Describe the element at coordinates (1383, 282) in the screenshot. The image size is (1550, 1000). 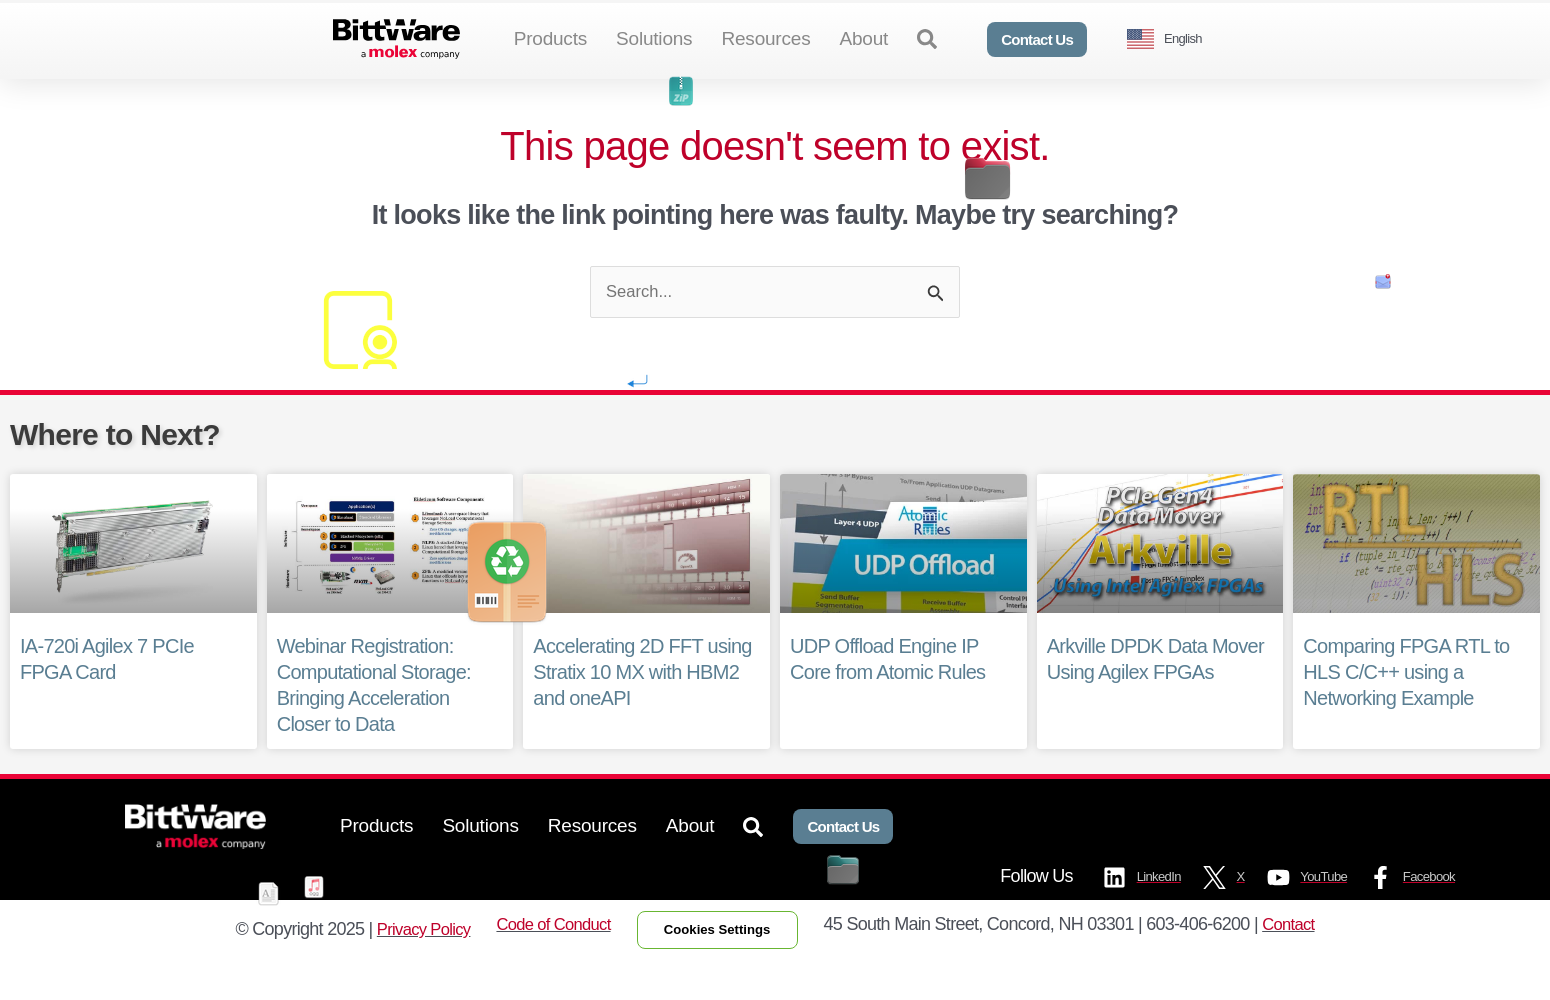
I see `send an email message` at that location.